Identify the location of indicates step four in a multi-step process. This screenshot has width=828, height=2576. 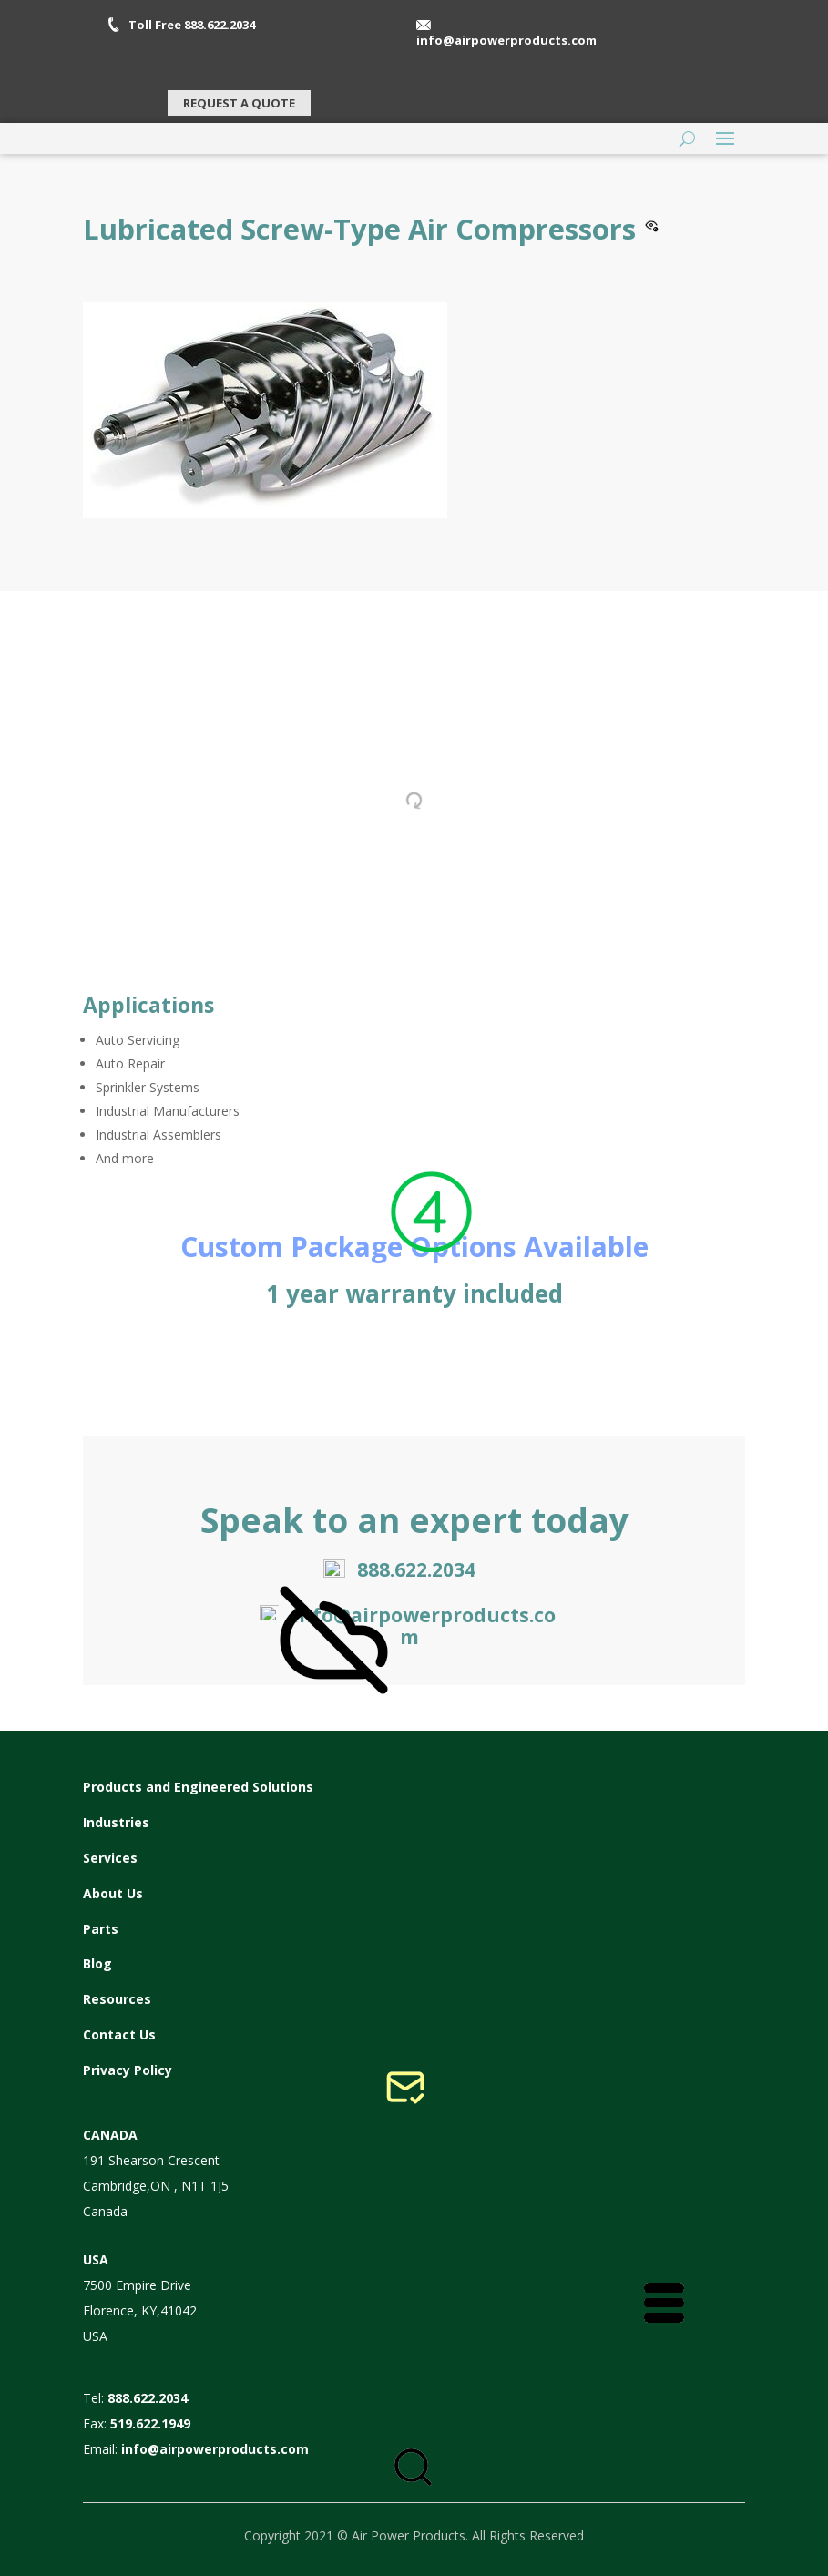
(431, 1211).